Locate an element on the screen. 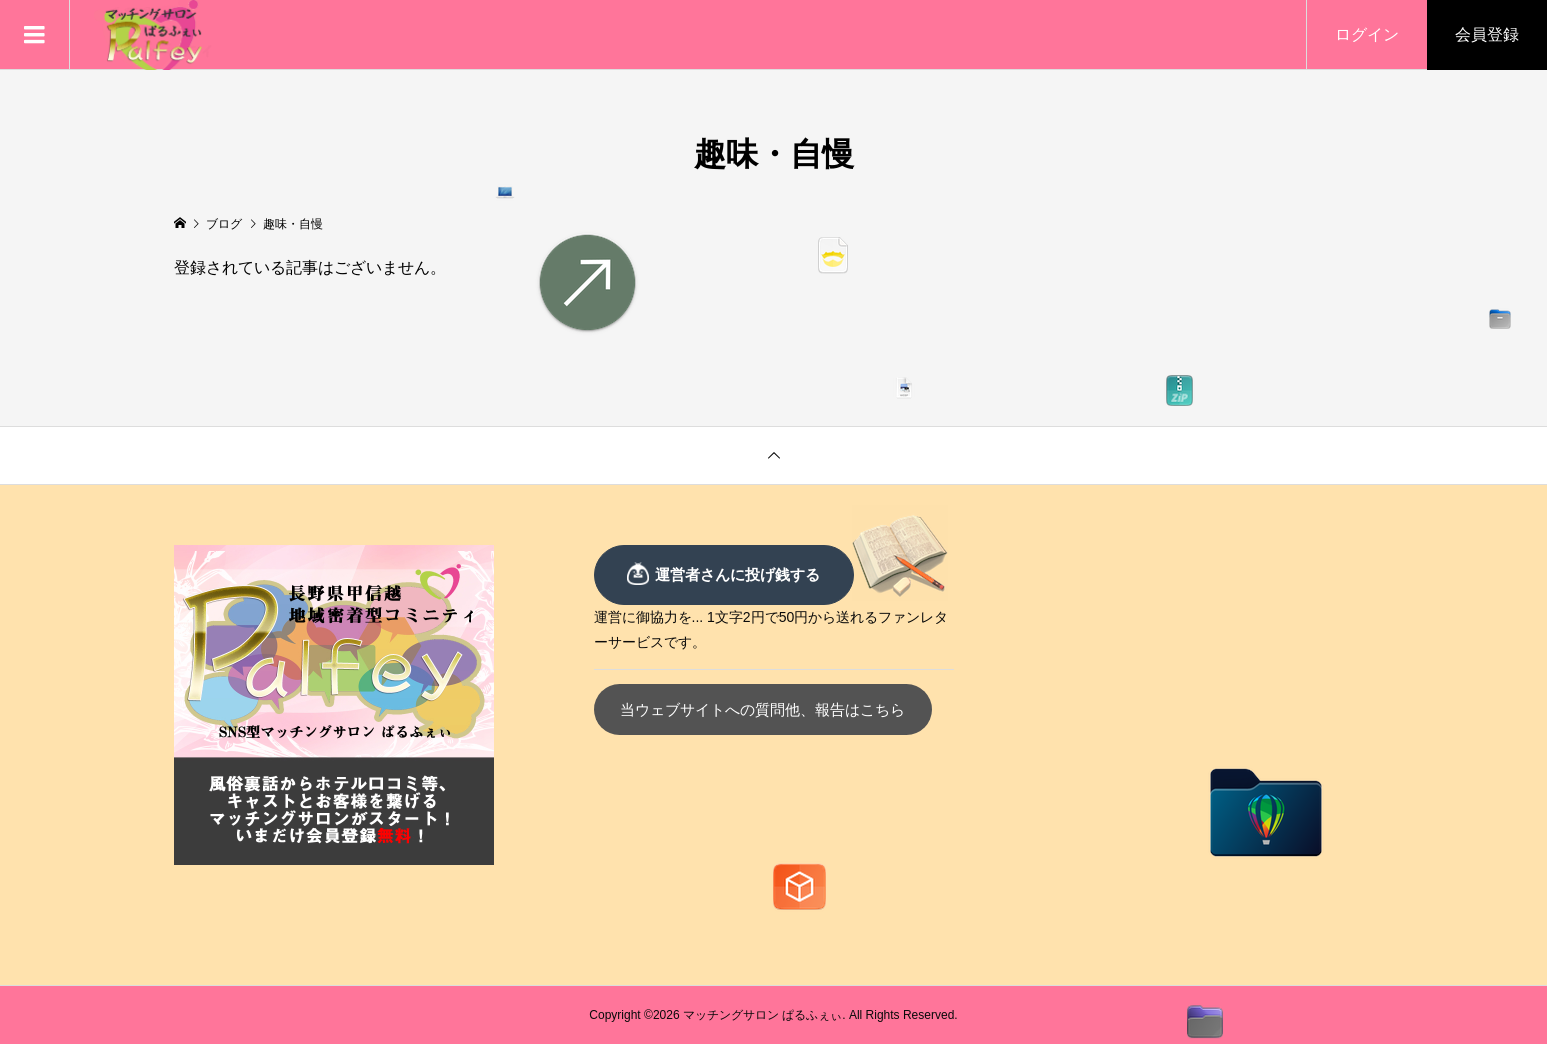 Image resolution: width=1547 pixels, height=1044 pixels. indicates an open or expanded folder is located at coordinates (1205, 1021).